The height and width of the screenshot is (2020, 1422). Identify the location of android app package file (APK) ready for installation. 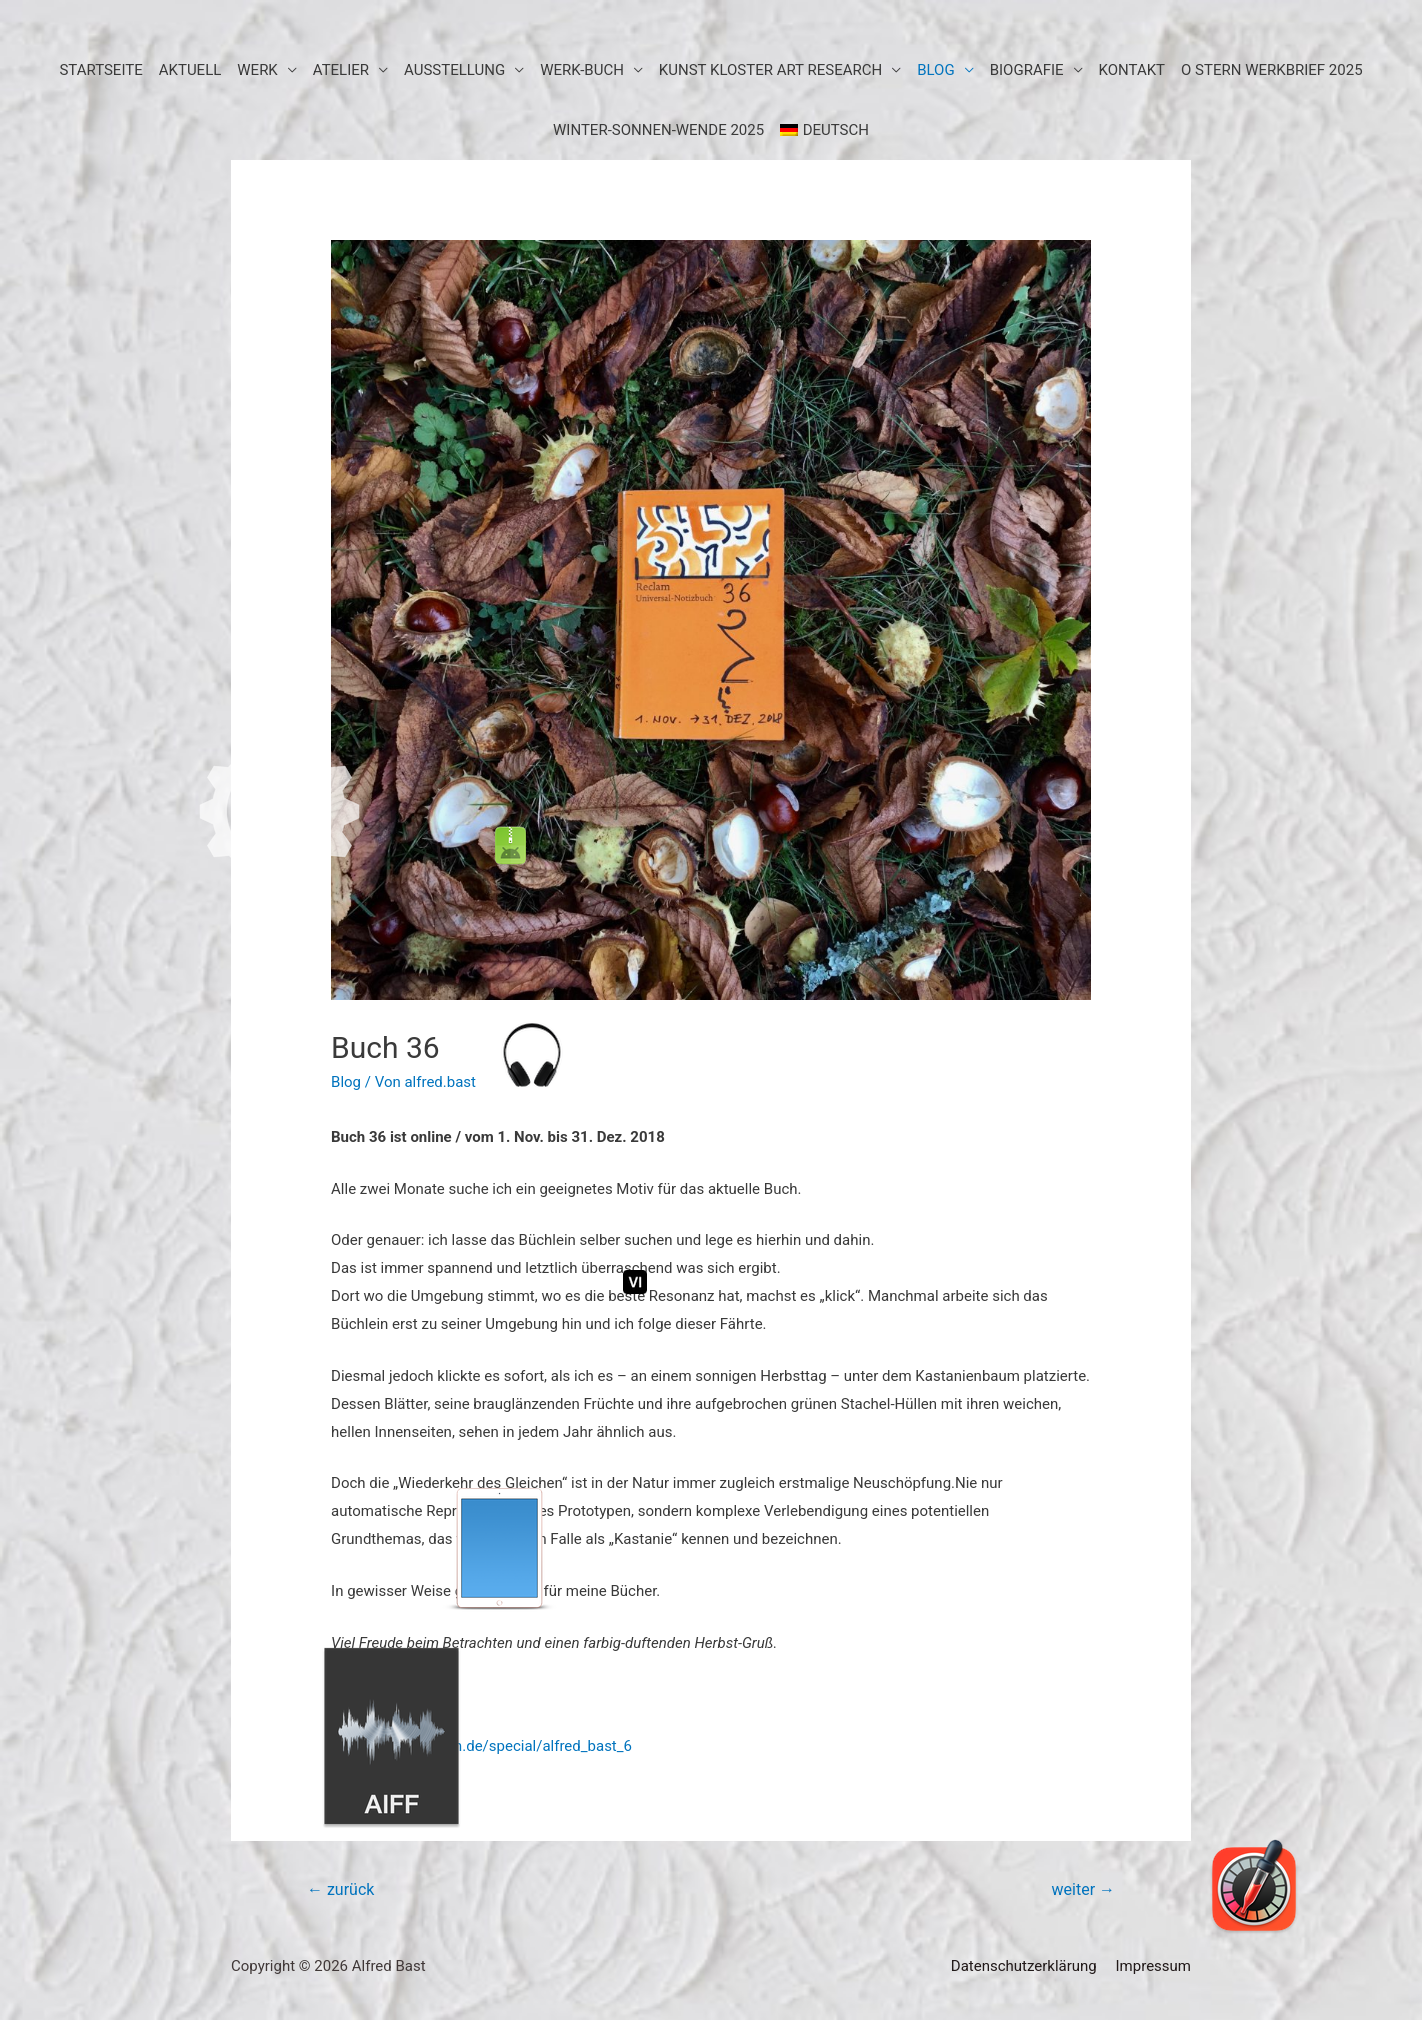
(510, 845).